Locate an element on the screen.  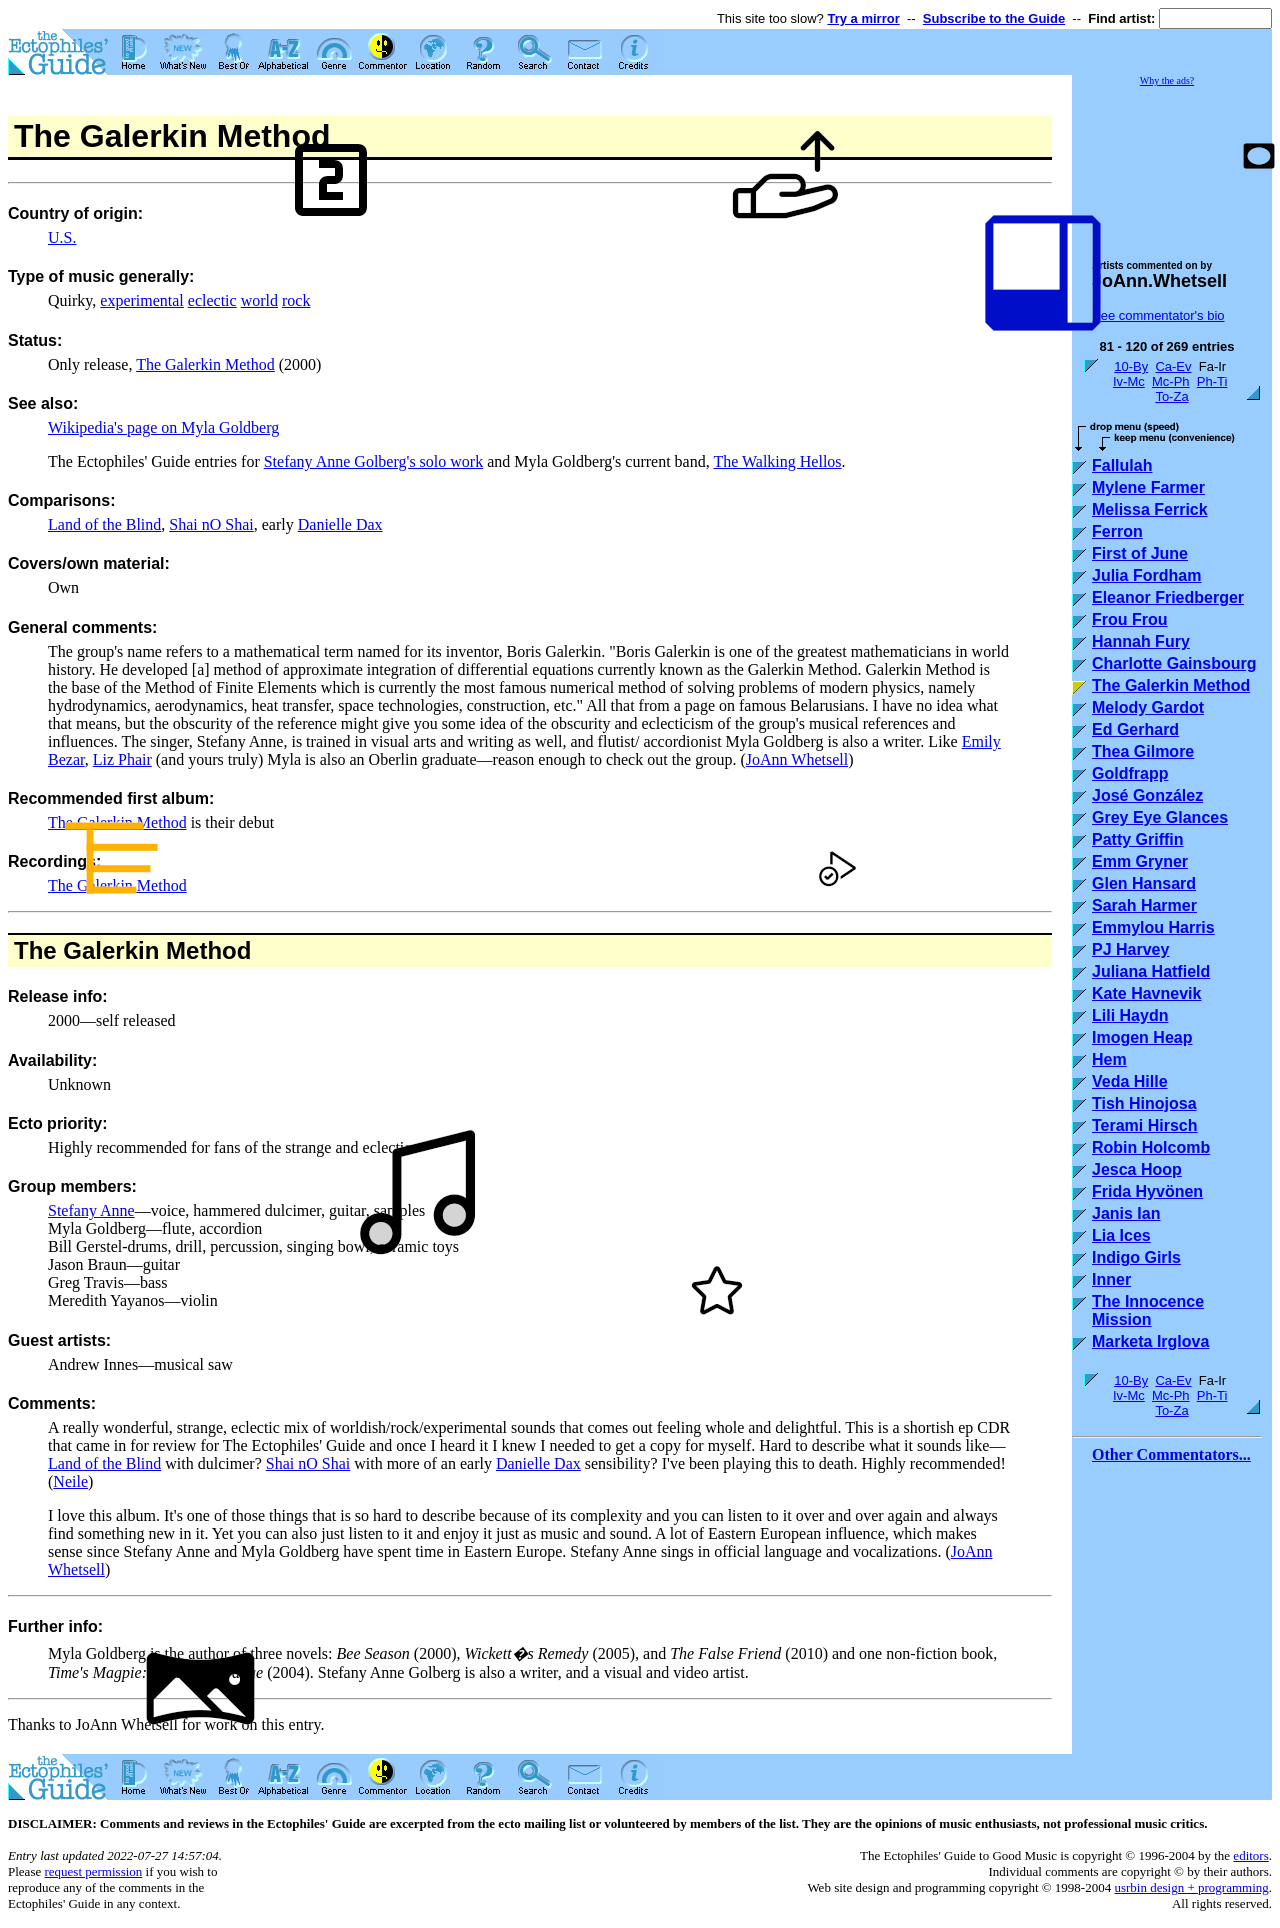
run tests with code coverage enabled is located at coordinates (838, 867).